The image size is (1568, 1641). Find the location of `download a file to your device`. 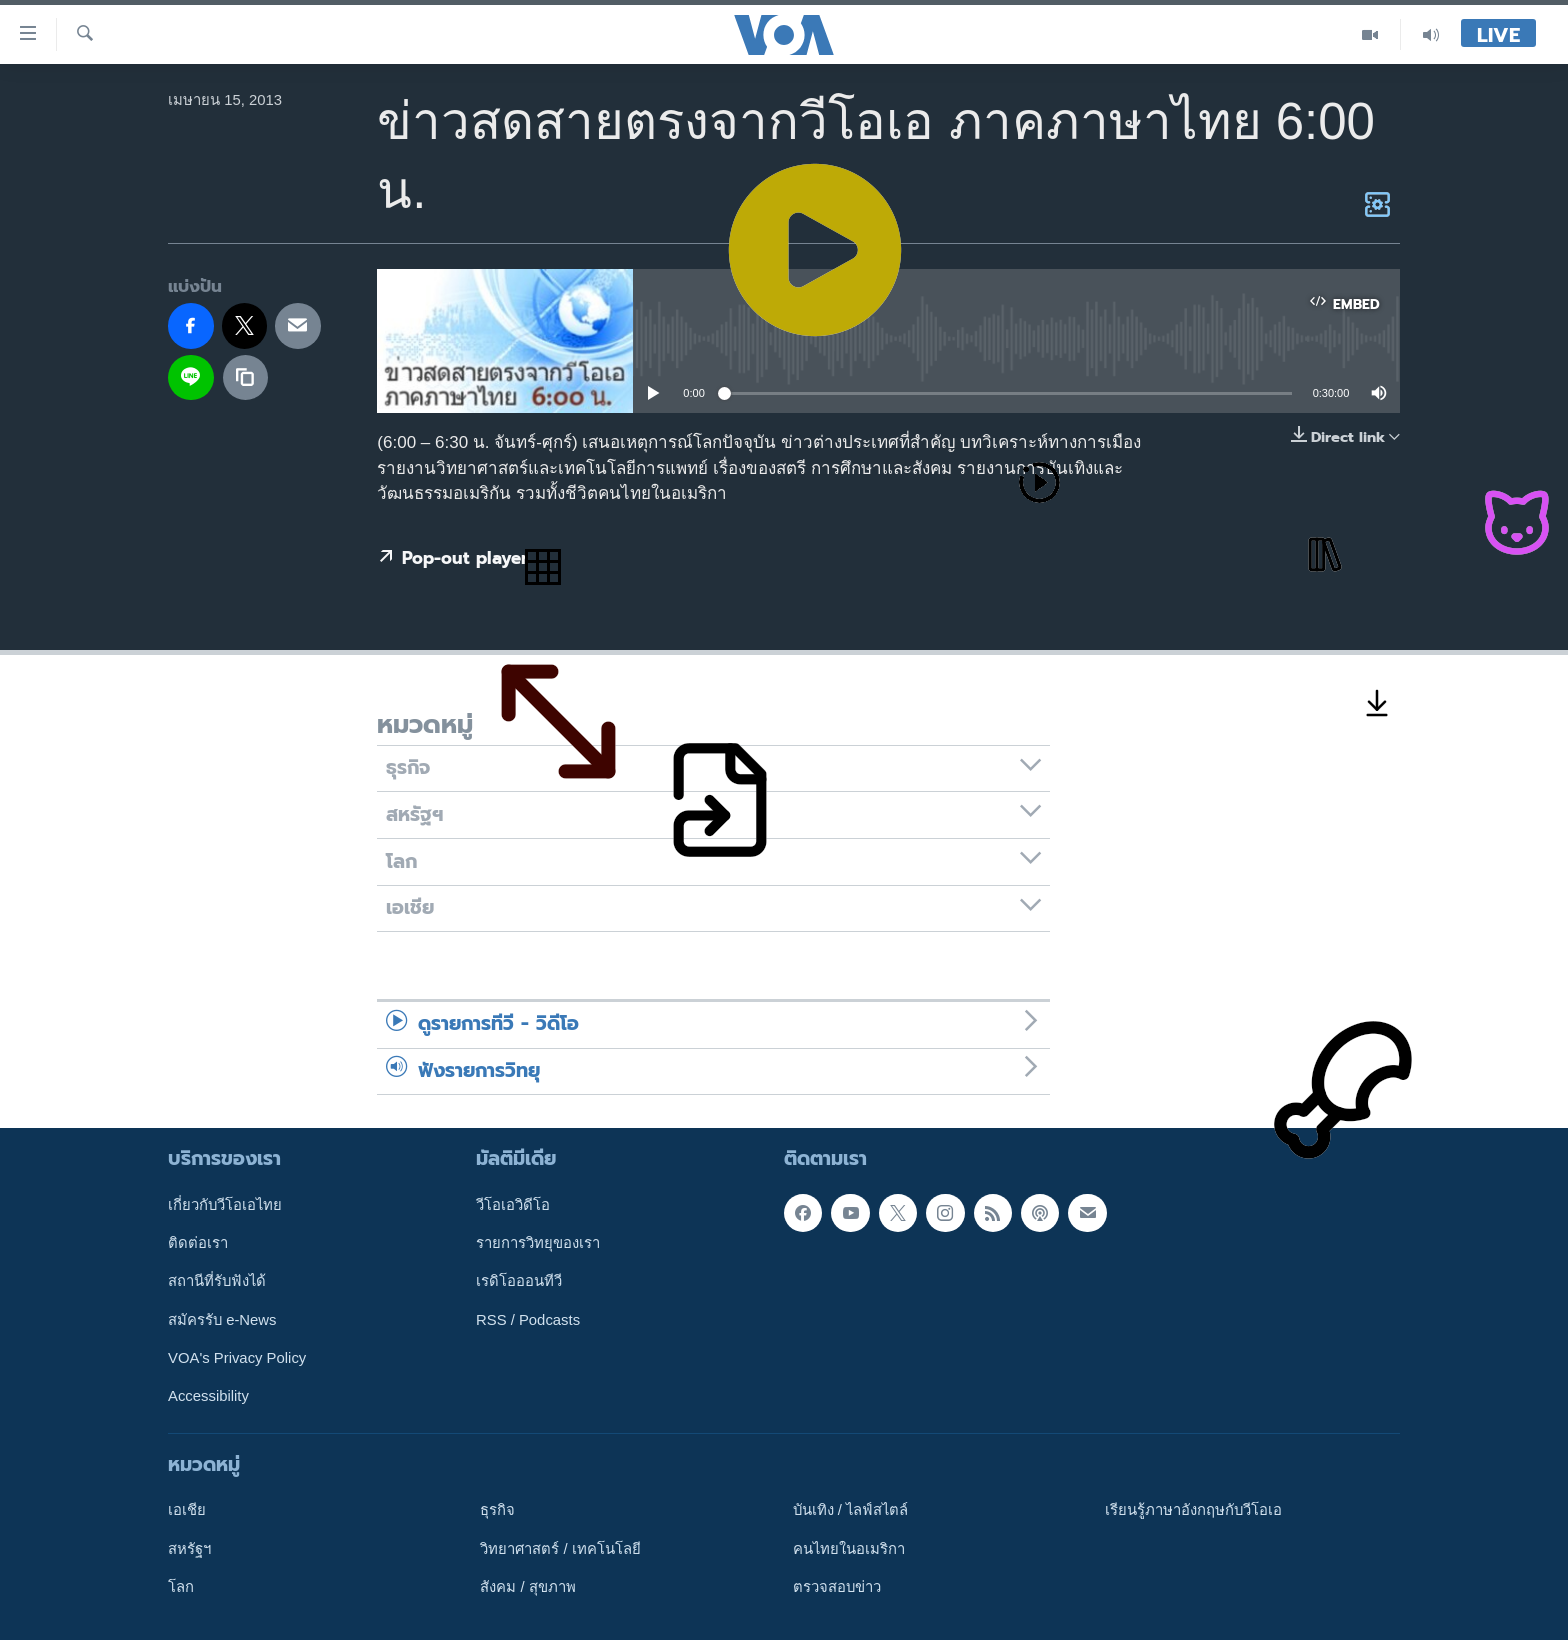

download a file to your device is located at coordinates (1377, 703).